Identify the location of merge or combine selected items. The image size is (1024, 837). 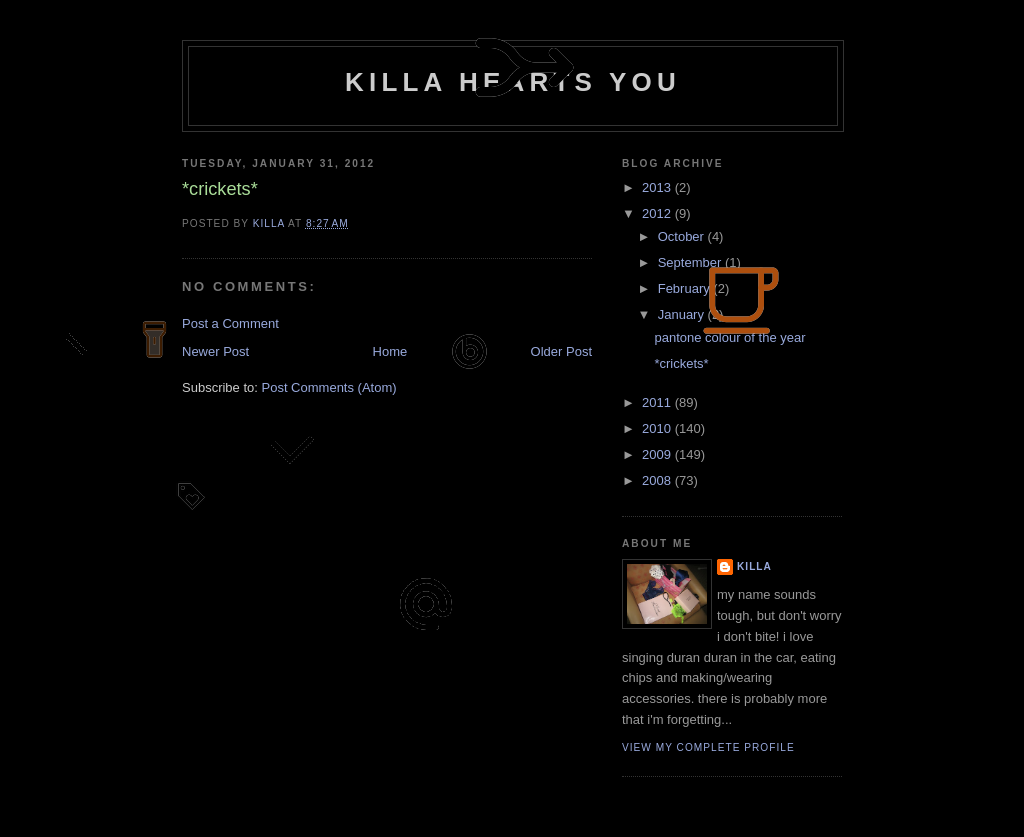
(524, 67).